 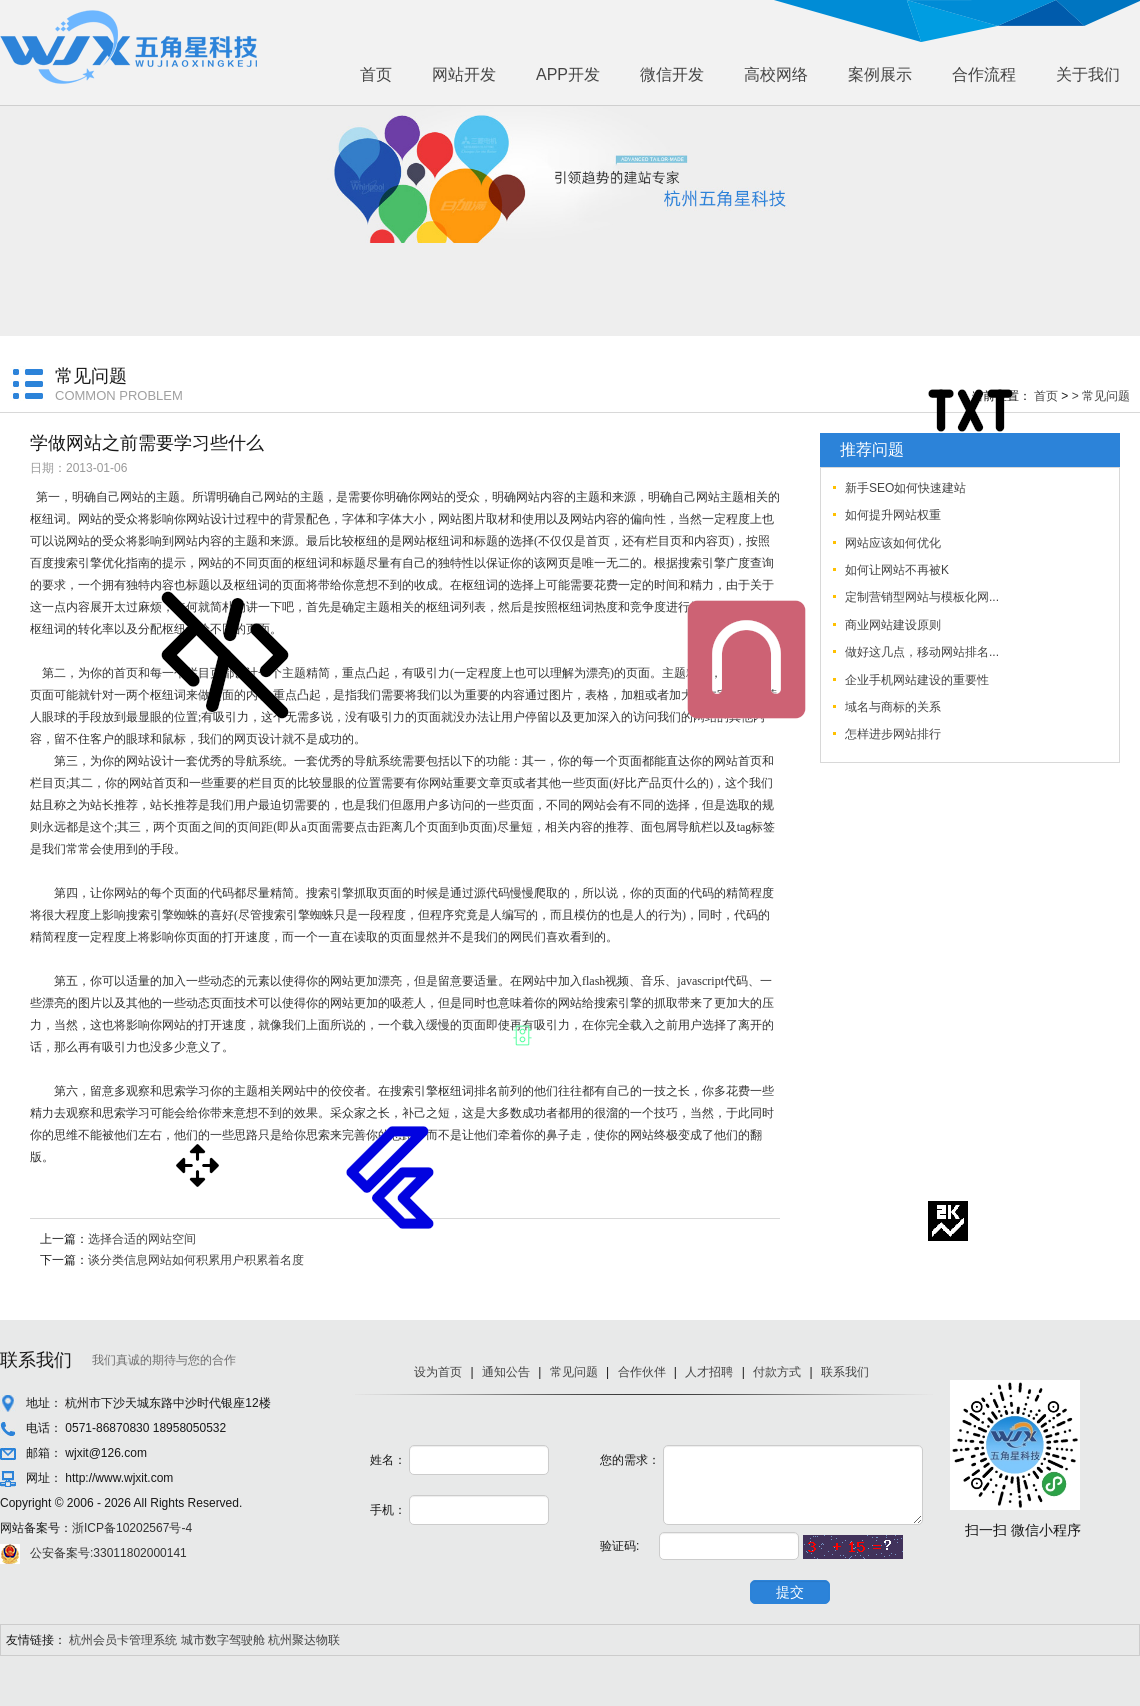 What do you see at coordinates (197, 1165) in the screenshot?
I see `expand content to fullscreen` at bounding box center [197, 1165].